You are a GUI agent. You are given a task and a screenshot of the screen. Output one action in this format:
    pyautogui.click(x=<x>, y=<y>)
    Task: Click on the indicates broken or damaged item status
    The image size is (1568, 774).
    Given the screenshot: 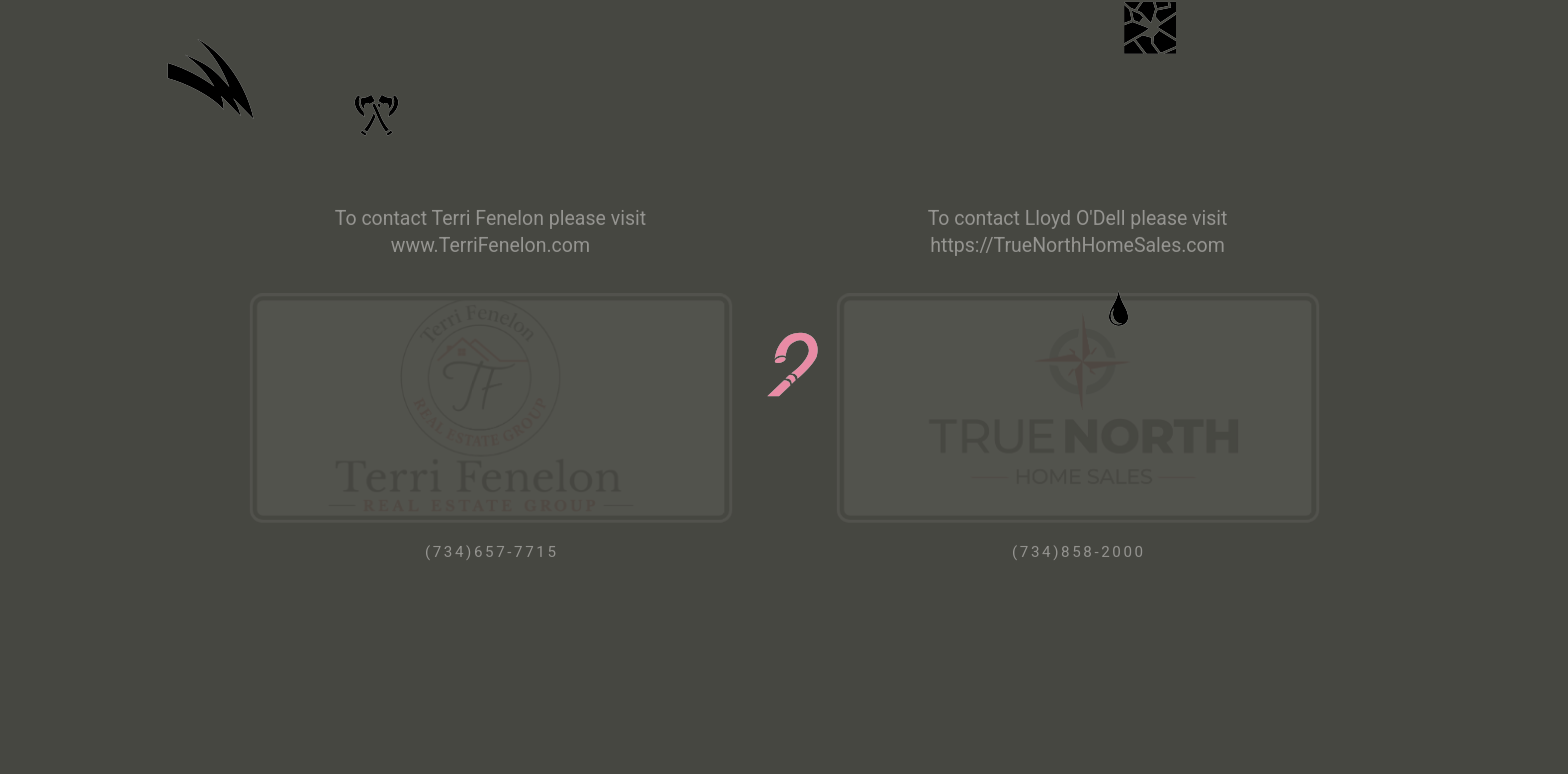 What is the action you would take?
    pyautogui.click(x=1150, y=28)
    